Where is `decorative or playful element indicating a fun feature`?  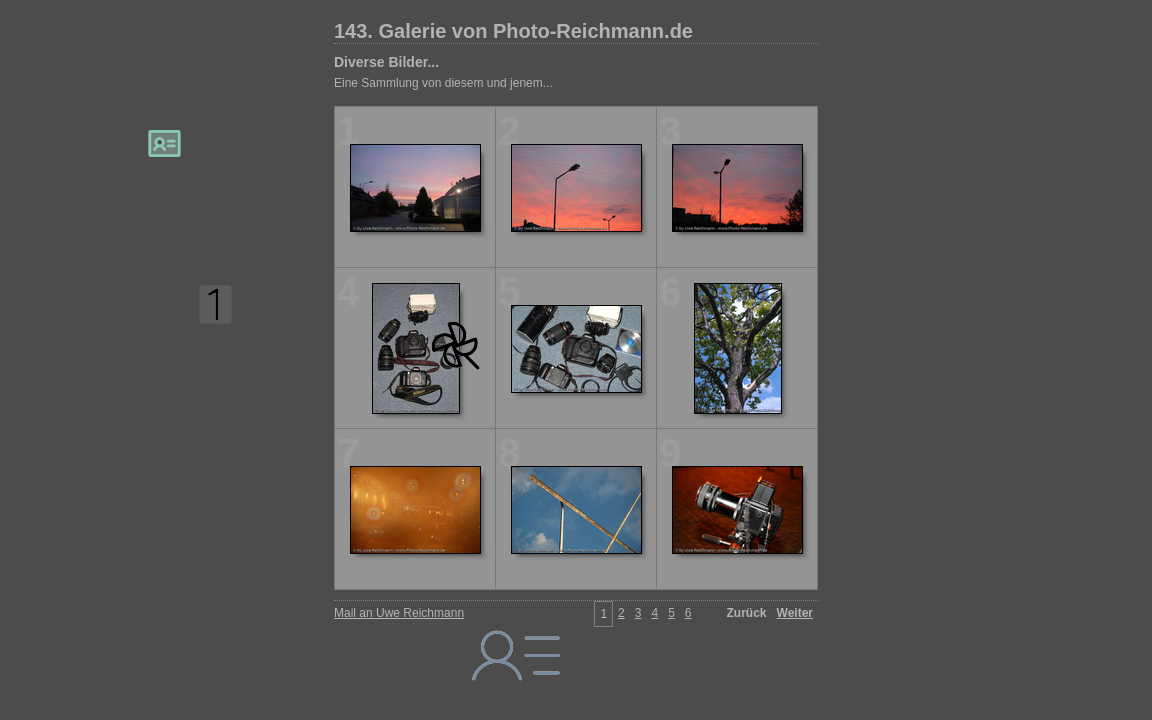
decorative or playful element indicating a fun feature is located at coordinates (456, 346).